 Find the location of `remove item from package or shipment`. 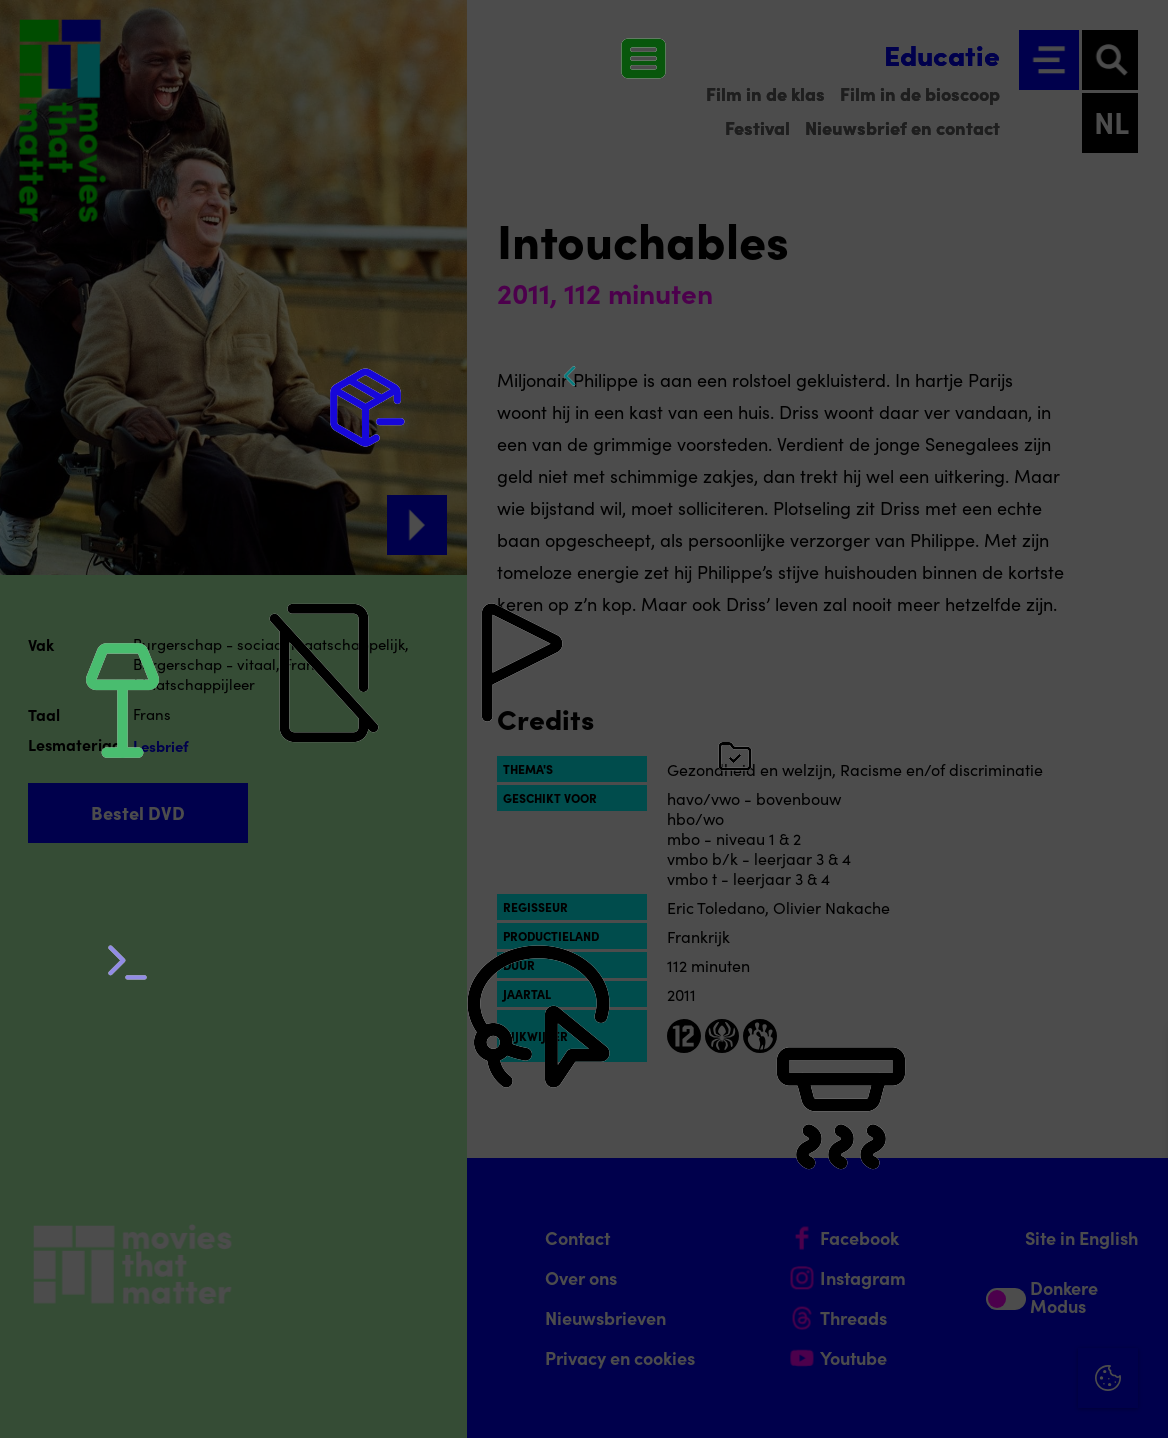

remove item from package or shipment is located at coordinates (365, 407).